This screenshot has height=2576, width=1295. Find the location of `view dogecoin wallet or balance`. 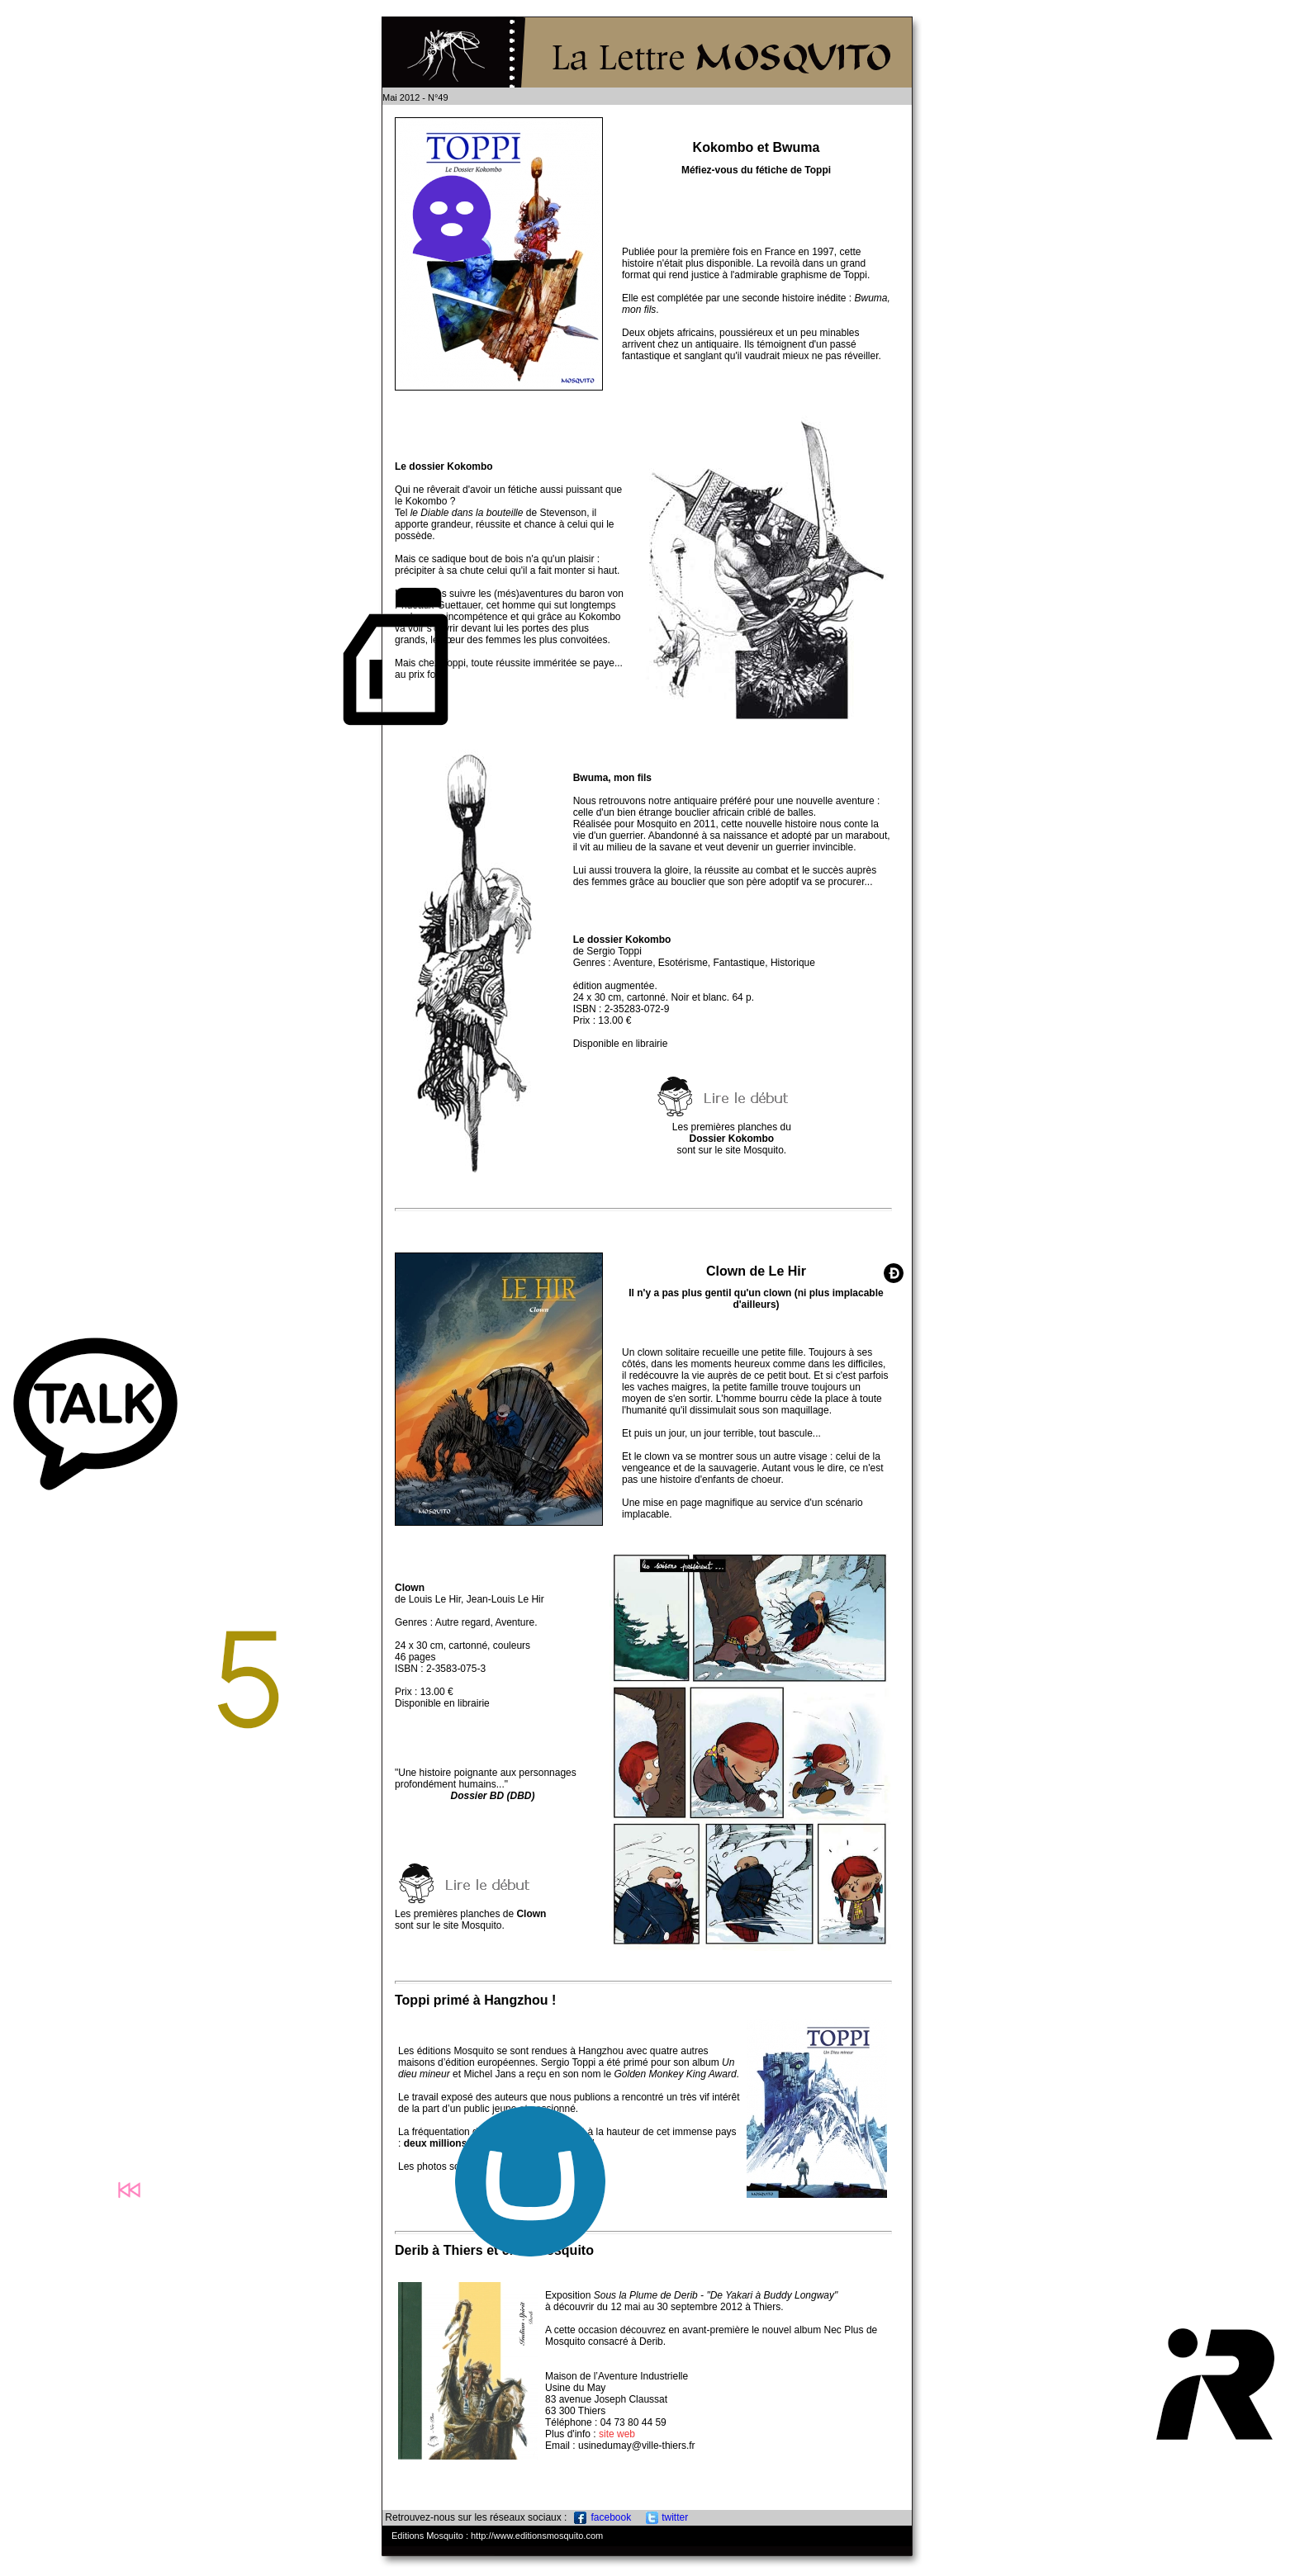

view dogecoin wallet or balance is located at coordinates (894, 1273).